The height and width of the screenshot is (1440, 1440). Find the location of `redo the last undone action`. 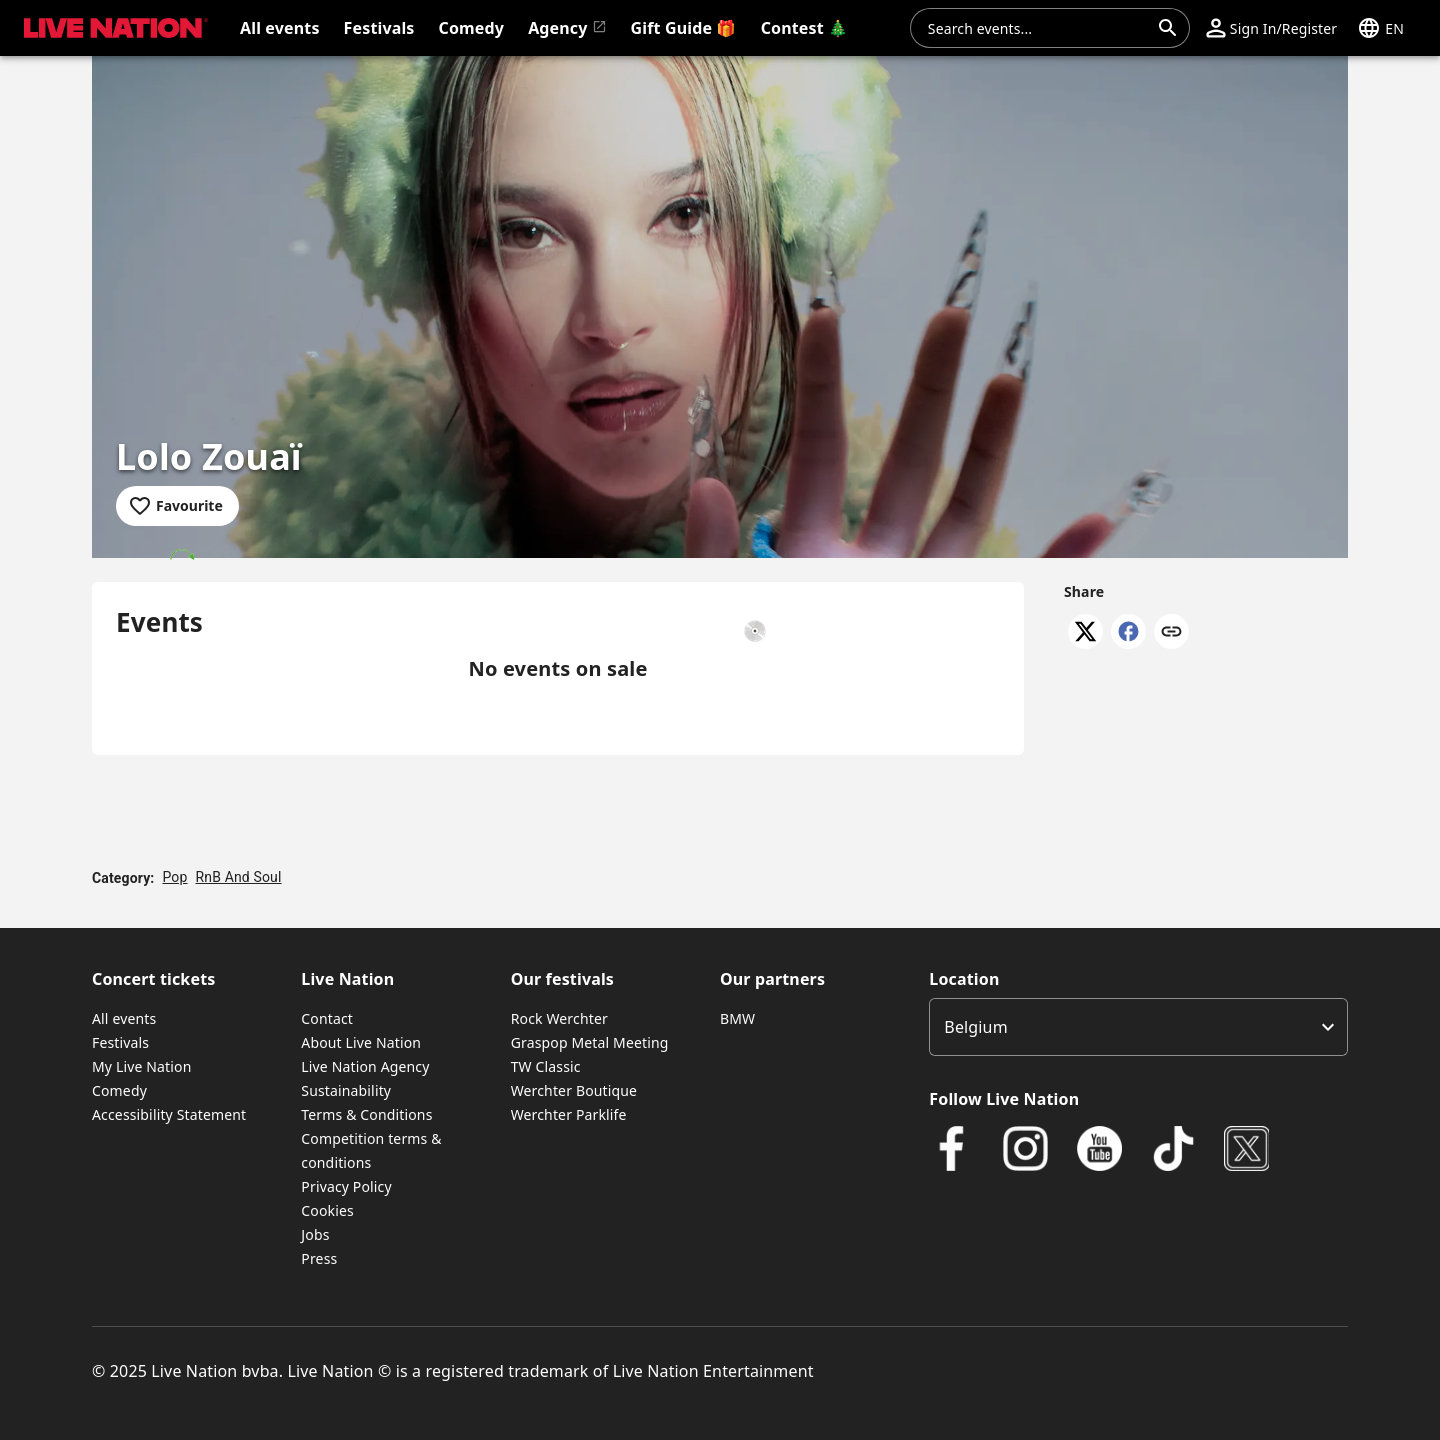

redo the last undone action is located at coordinates (182, 554).